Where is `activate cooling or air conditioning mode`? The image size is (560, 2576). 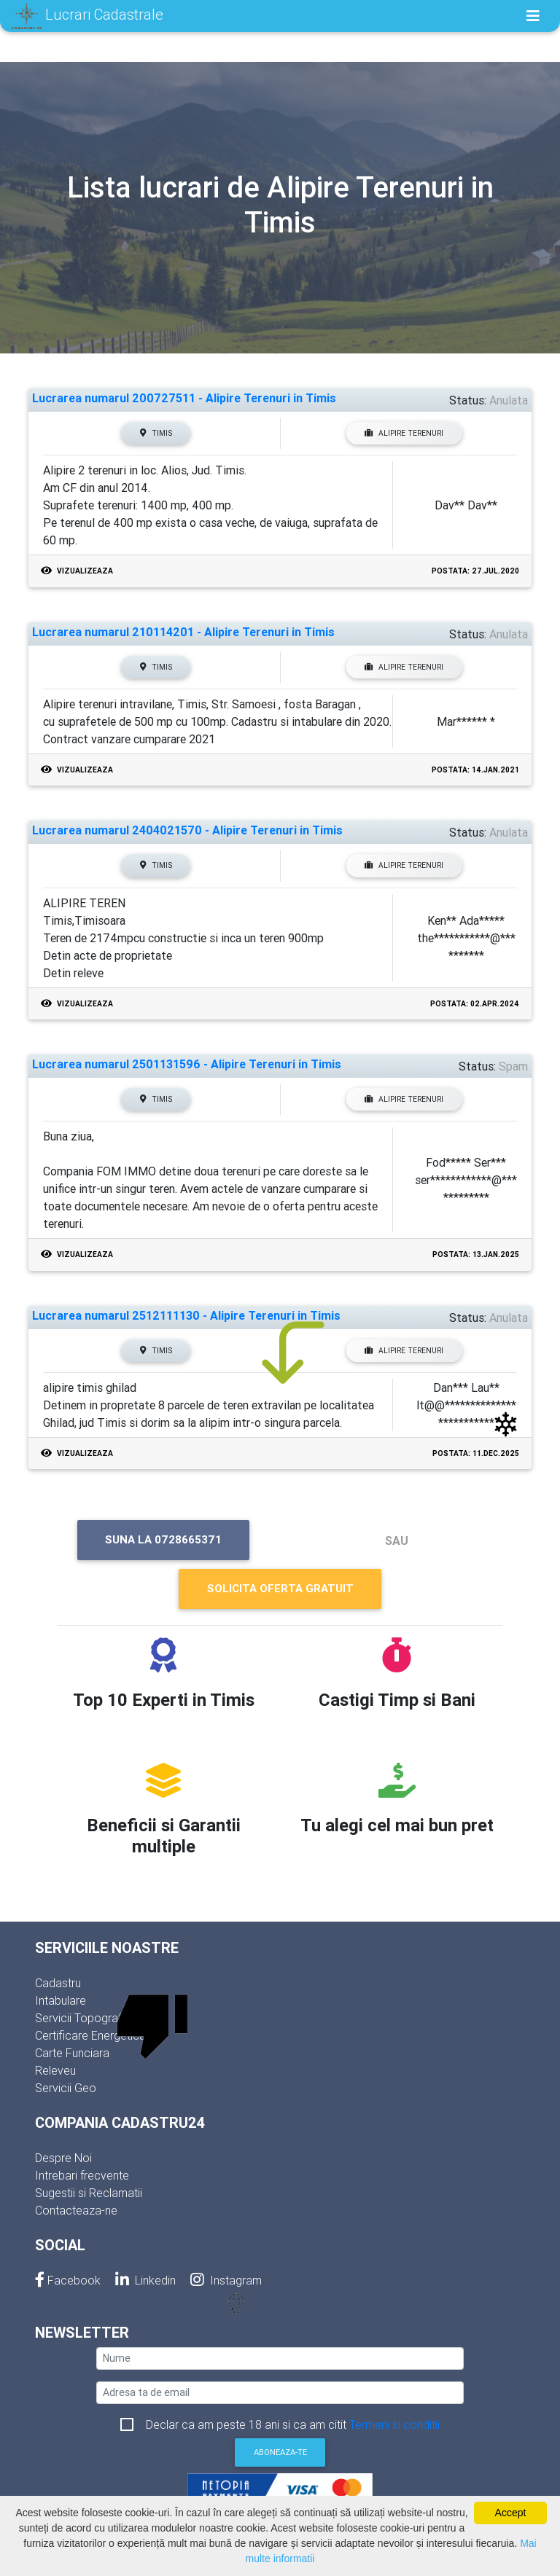 activate cooling or air conditioning mode is located at coordinates (505, 1424).